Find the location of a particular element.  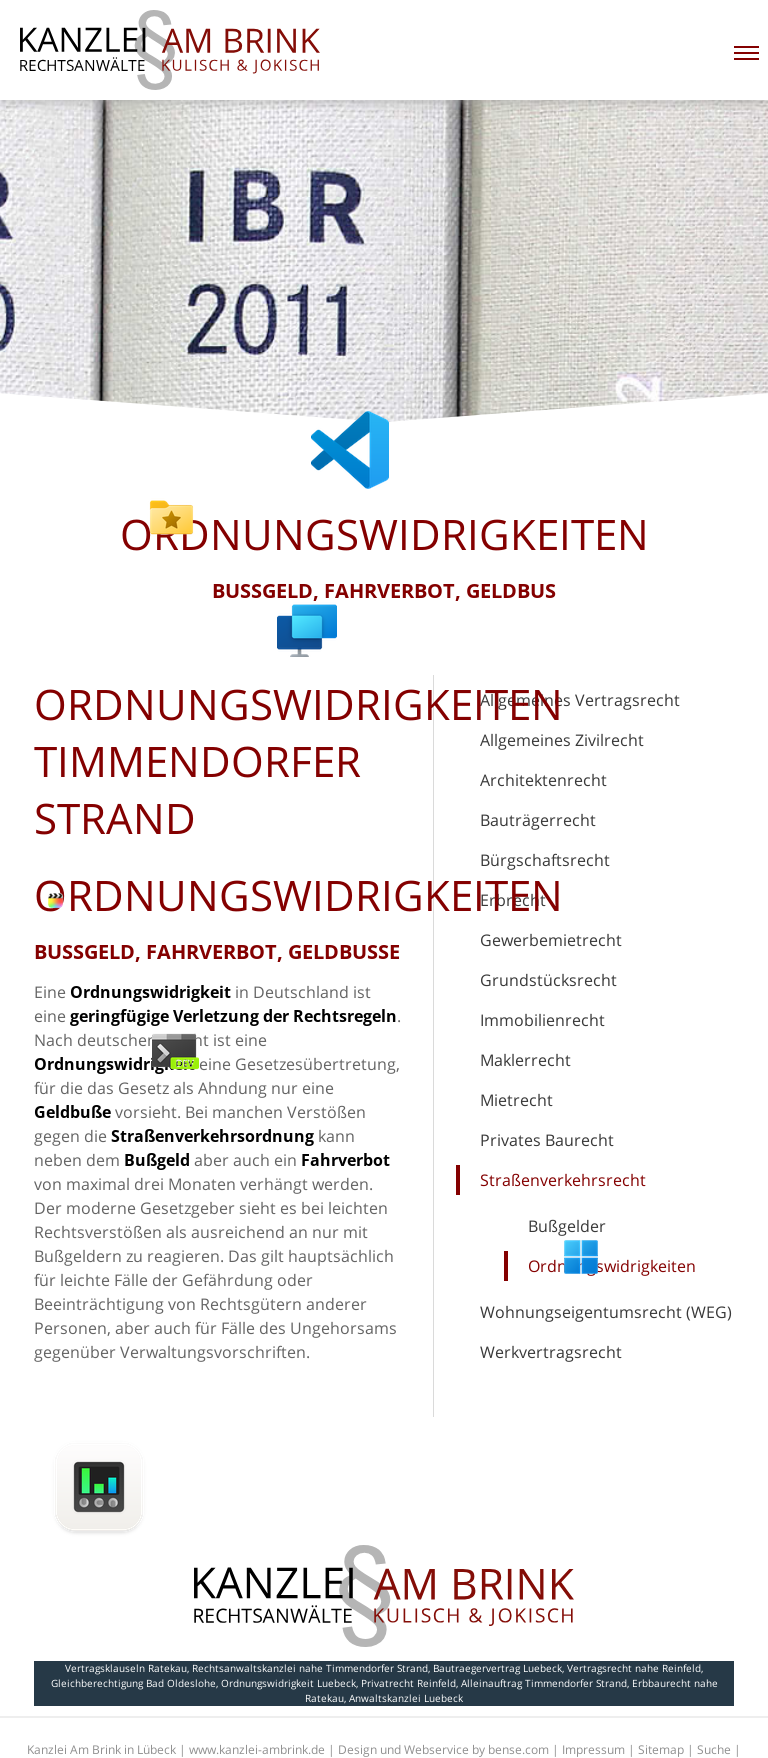

open carla audio plugin host control panel is located at coordinates (99, 1487).